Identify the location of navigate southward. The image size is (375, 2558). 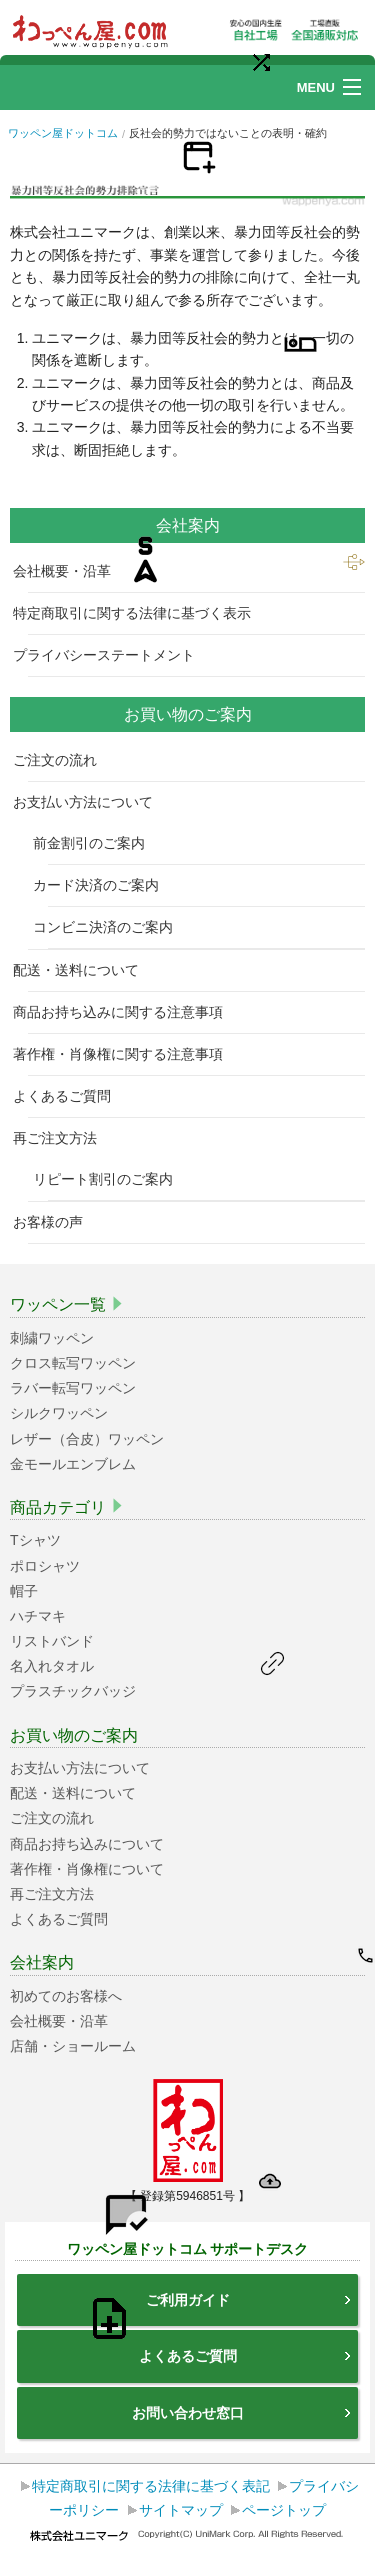
(145, 559).